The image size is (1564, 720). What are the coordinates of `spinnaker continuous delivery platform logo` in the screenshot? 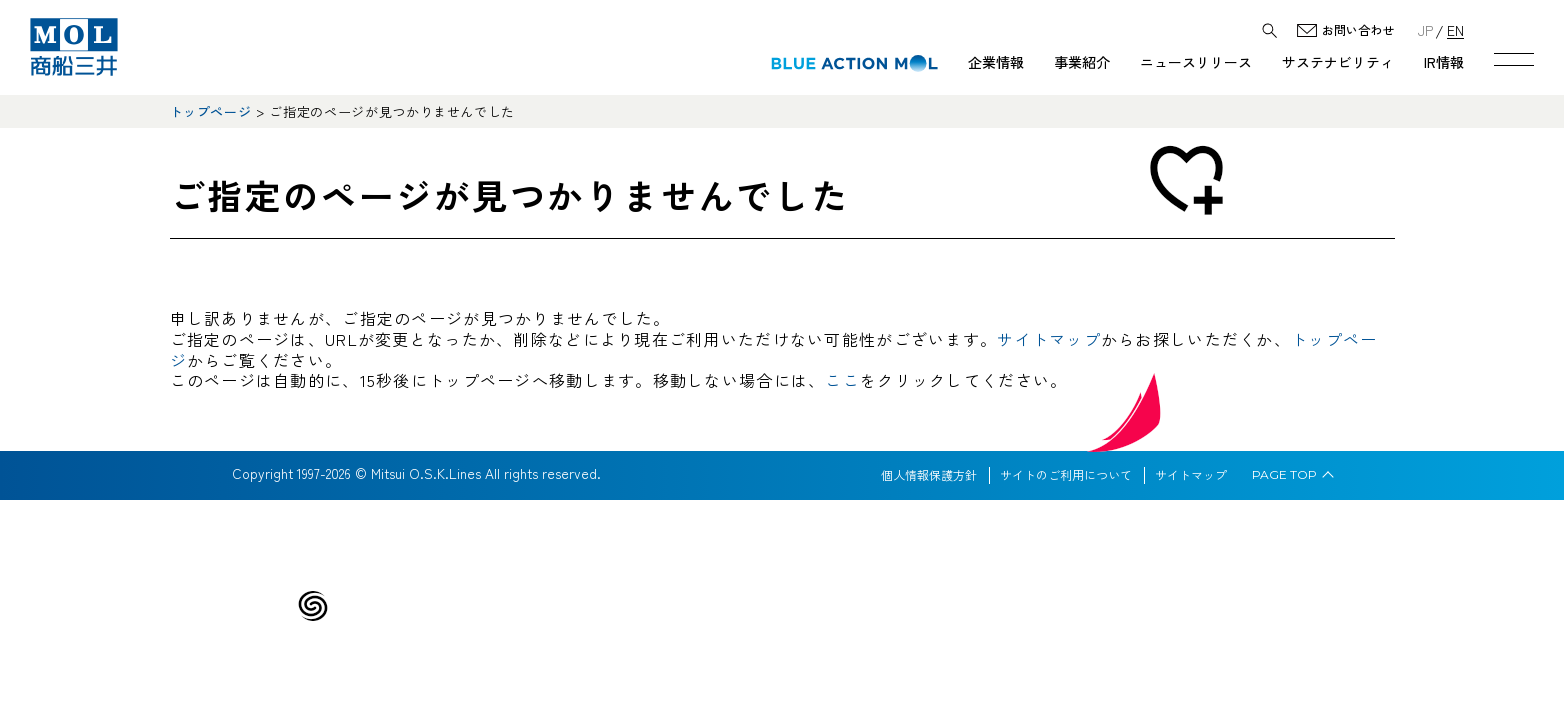 It's located at (1123, 412).